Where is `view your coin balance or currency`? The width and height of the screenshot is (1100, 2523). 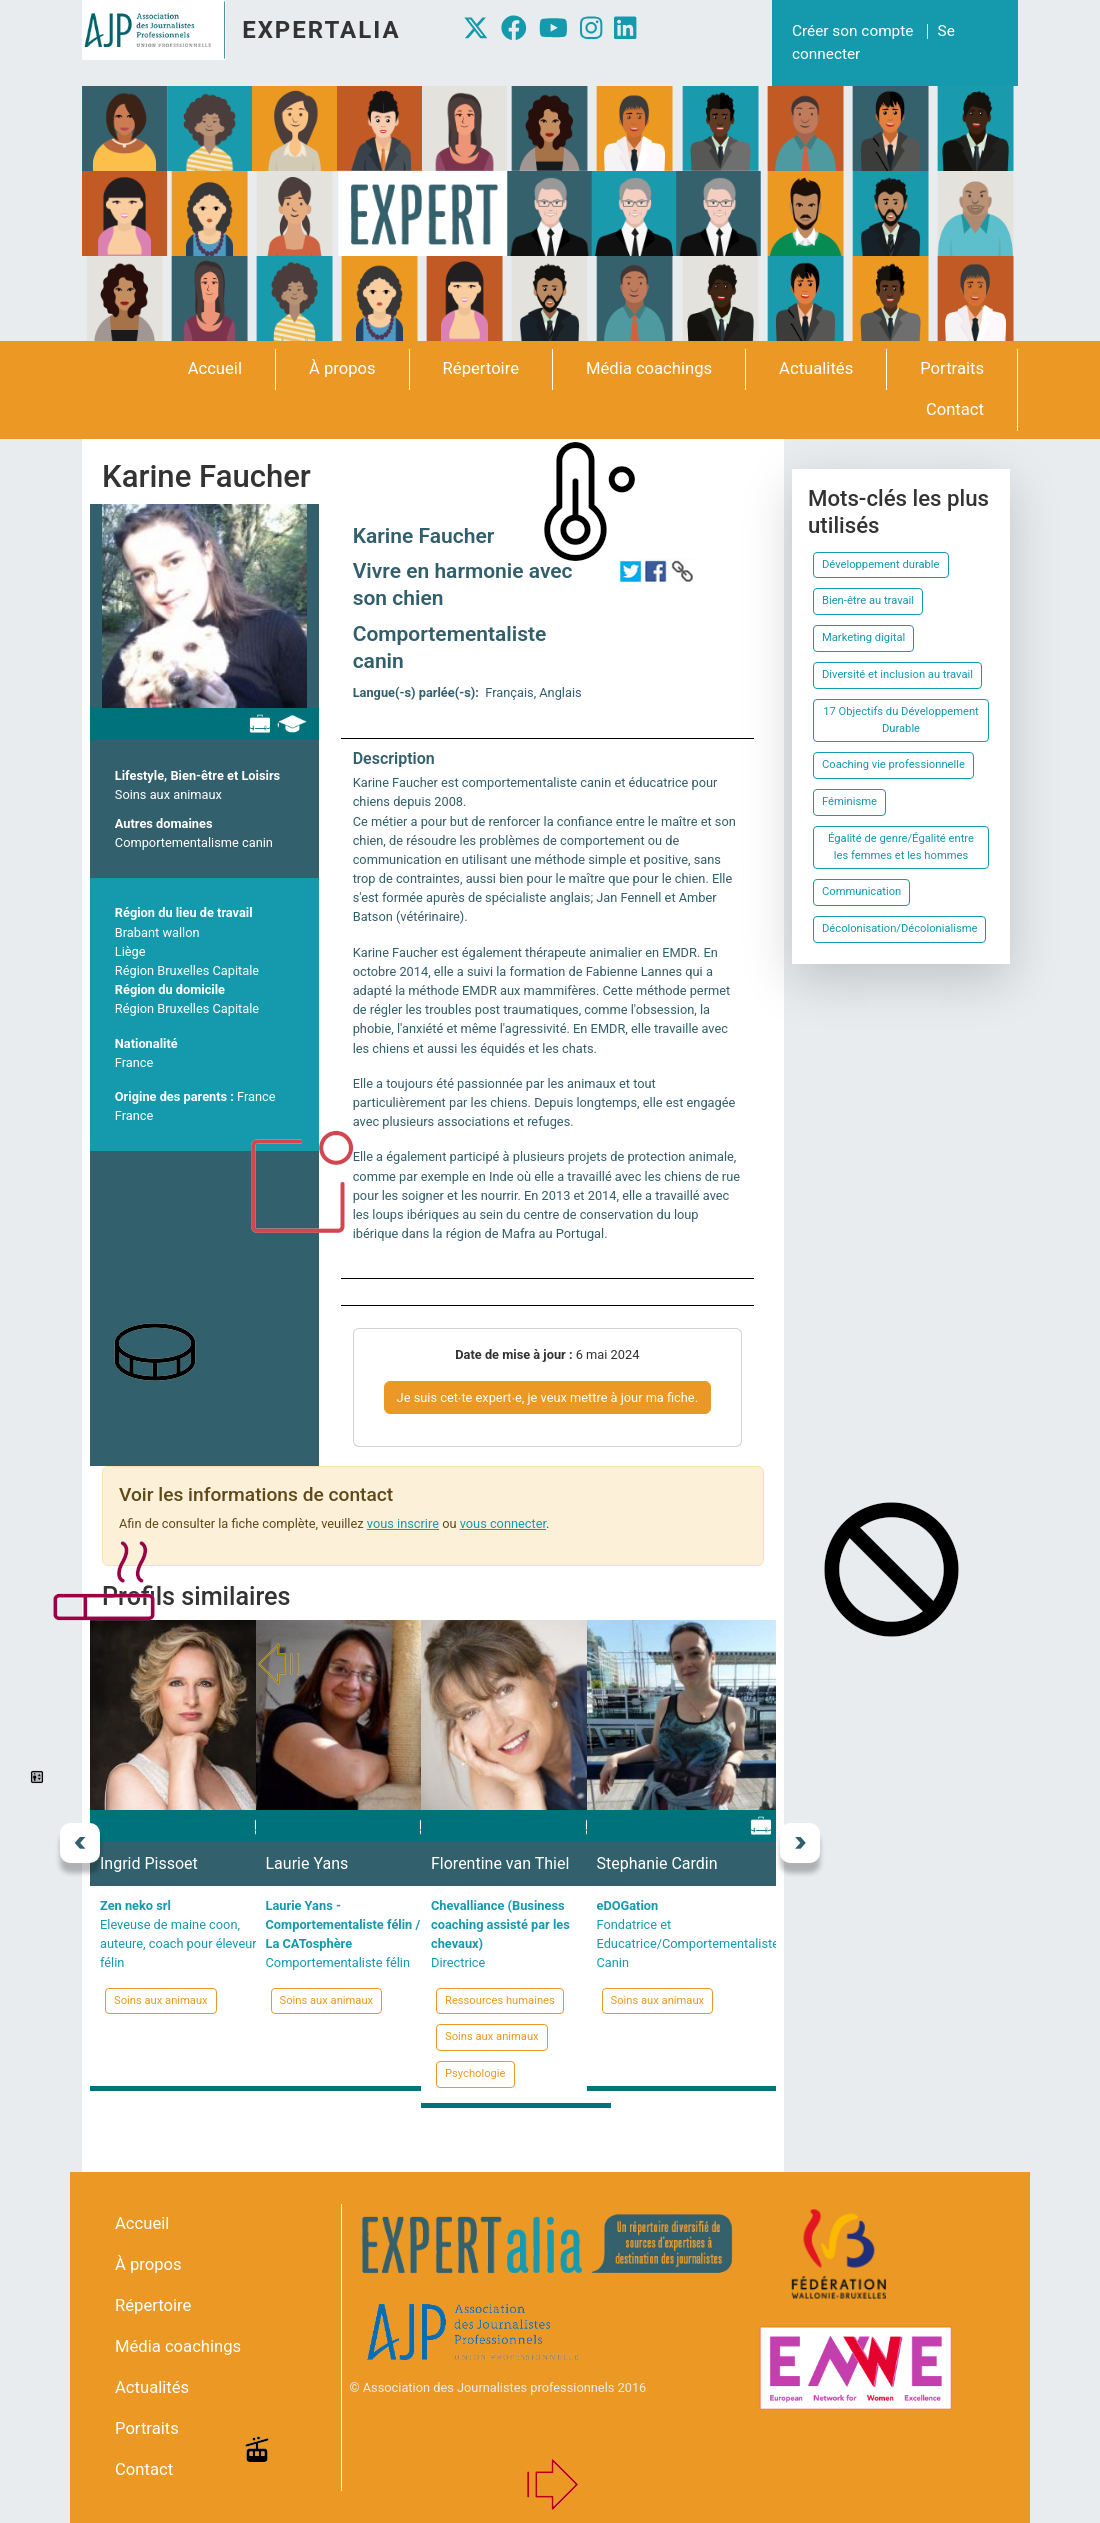 view your coin balance or currency is located at coordinates (155, 1352).